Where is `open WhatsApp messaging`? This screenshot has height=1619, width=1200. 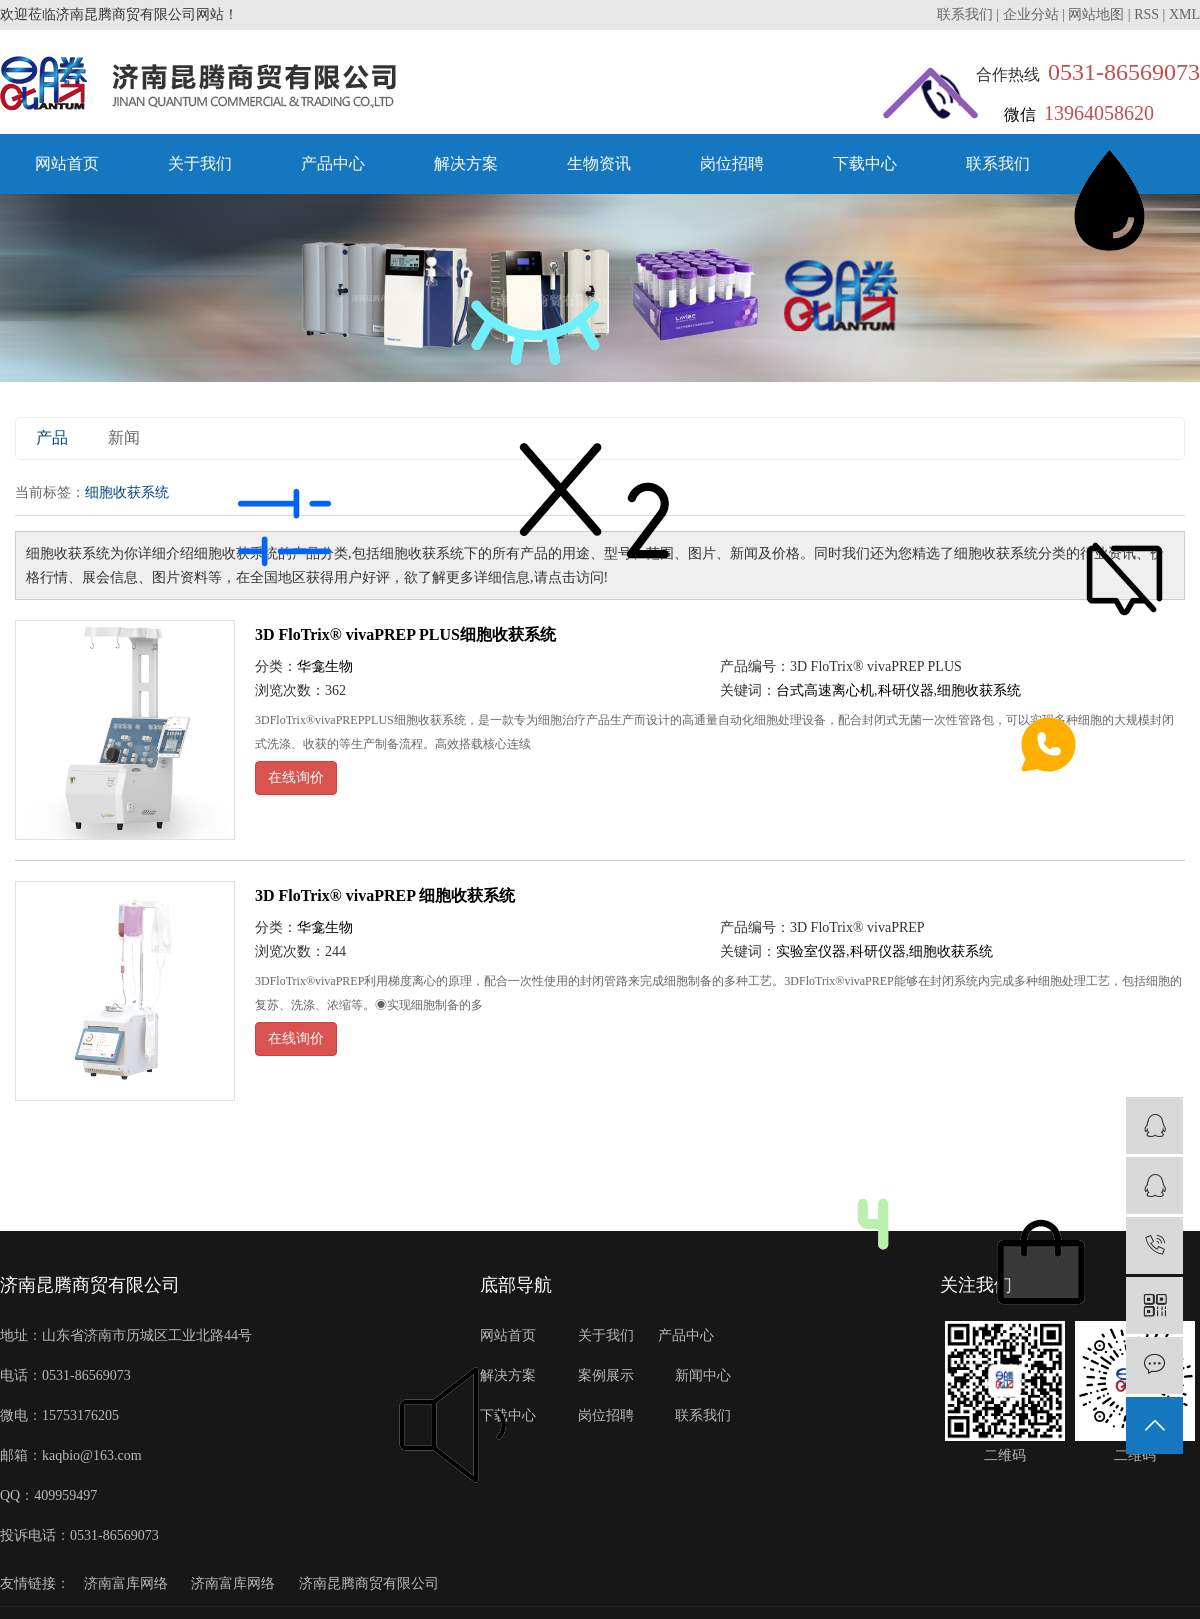
open WhatsApp messaging is located at coordinates (1048, 744).